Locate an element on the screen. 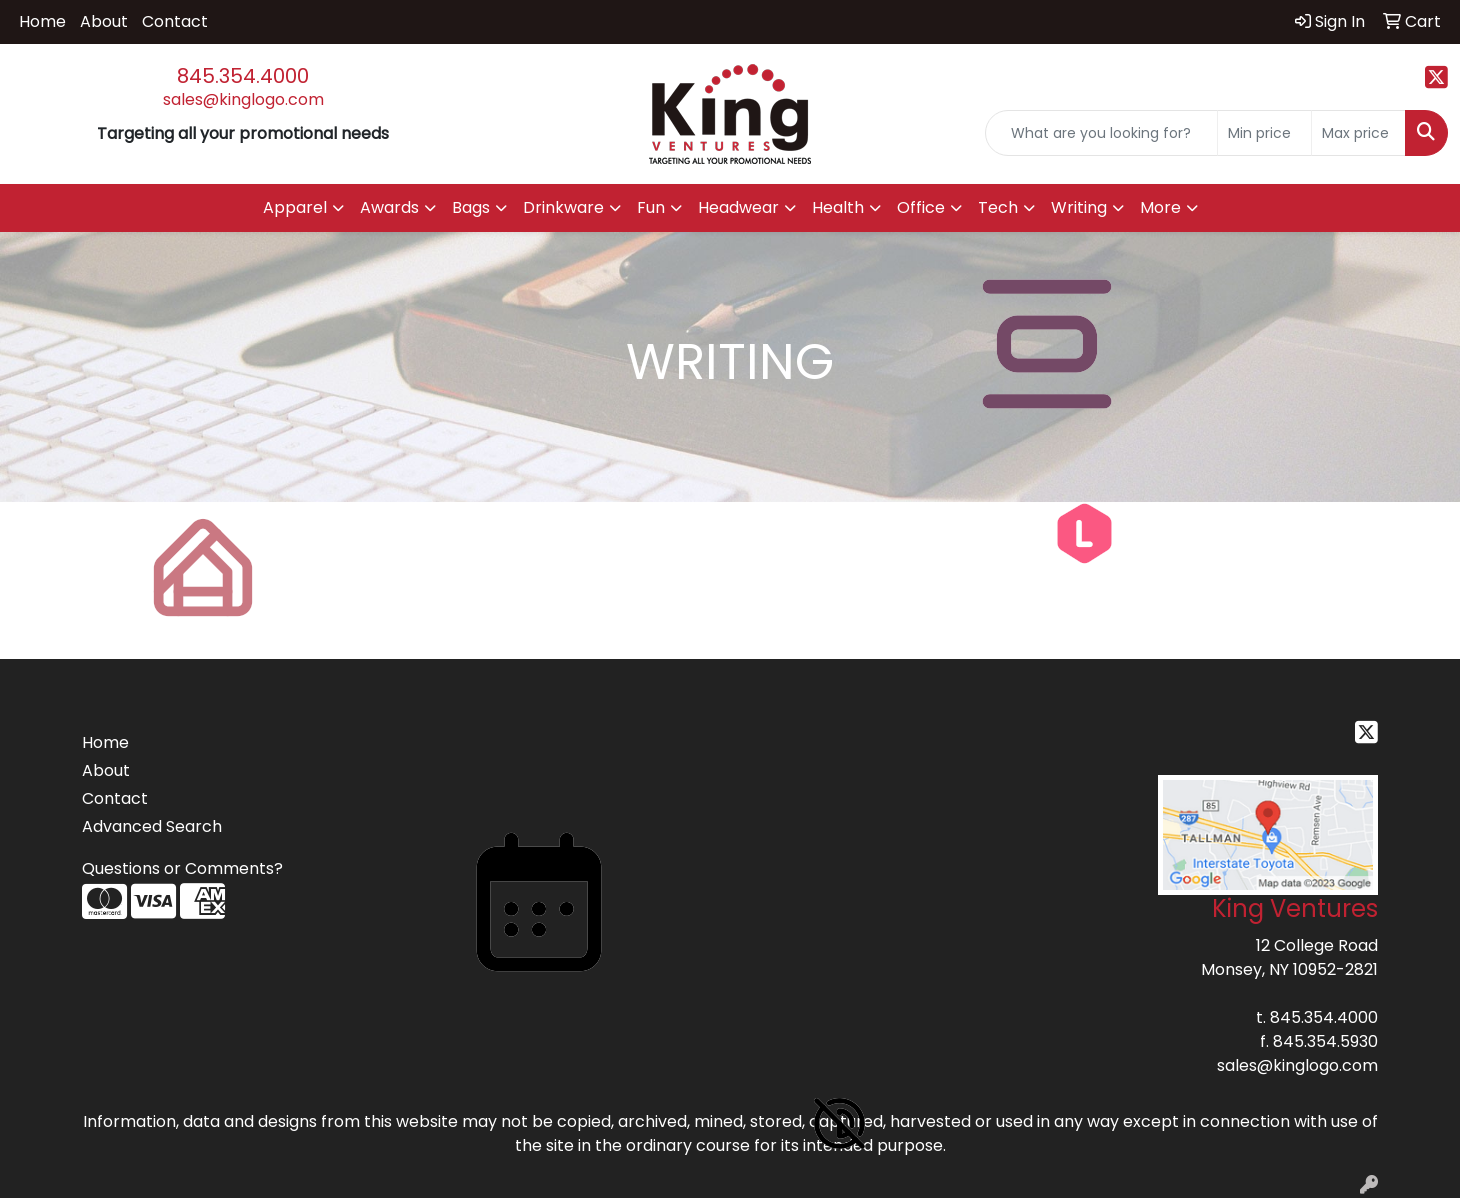 This screenshot has width=1460, height=1198. open google home app is located at coordinates (203, 567).